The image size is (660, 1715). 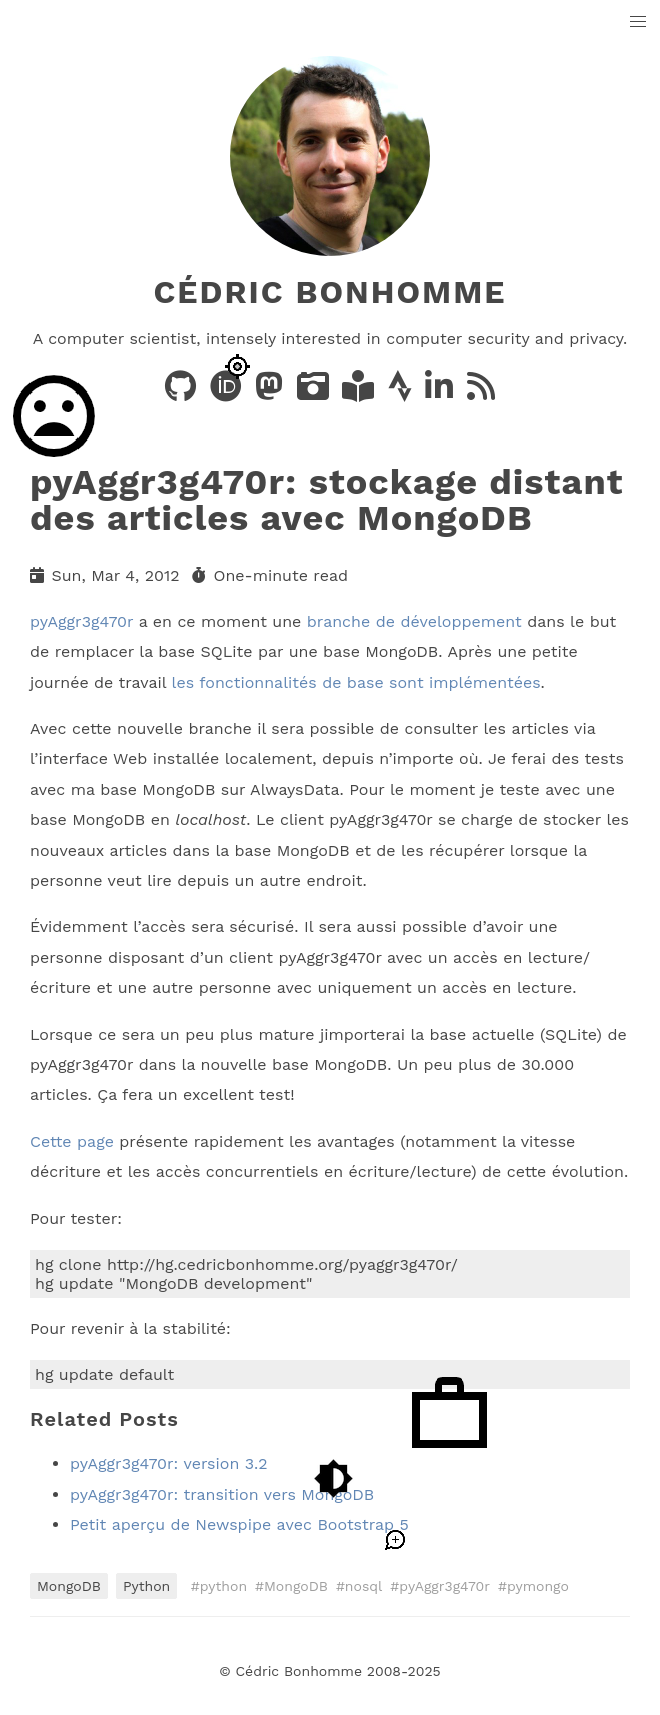 What do you see at coordinates (237, 366) in the screenshot?
I see `center map on your current location` at bounding box center [237, 366].